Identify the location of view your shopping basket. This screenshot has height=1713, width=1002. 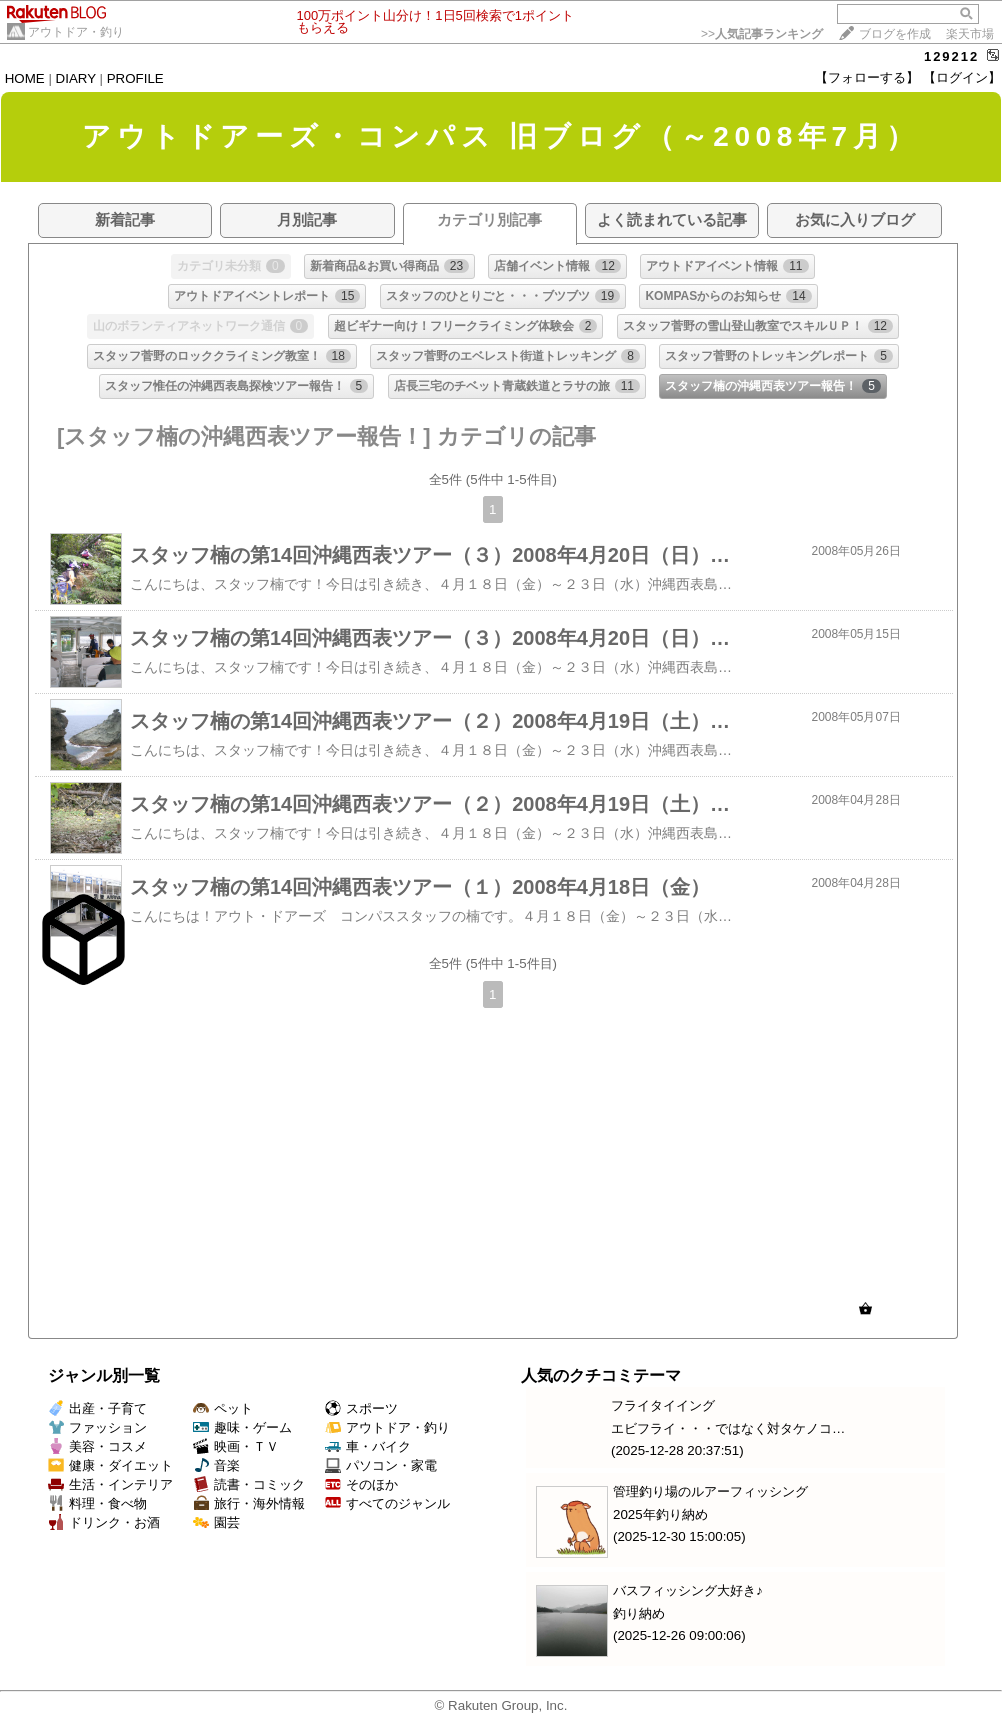
(865, 1308).